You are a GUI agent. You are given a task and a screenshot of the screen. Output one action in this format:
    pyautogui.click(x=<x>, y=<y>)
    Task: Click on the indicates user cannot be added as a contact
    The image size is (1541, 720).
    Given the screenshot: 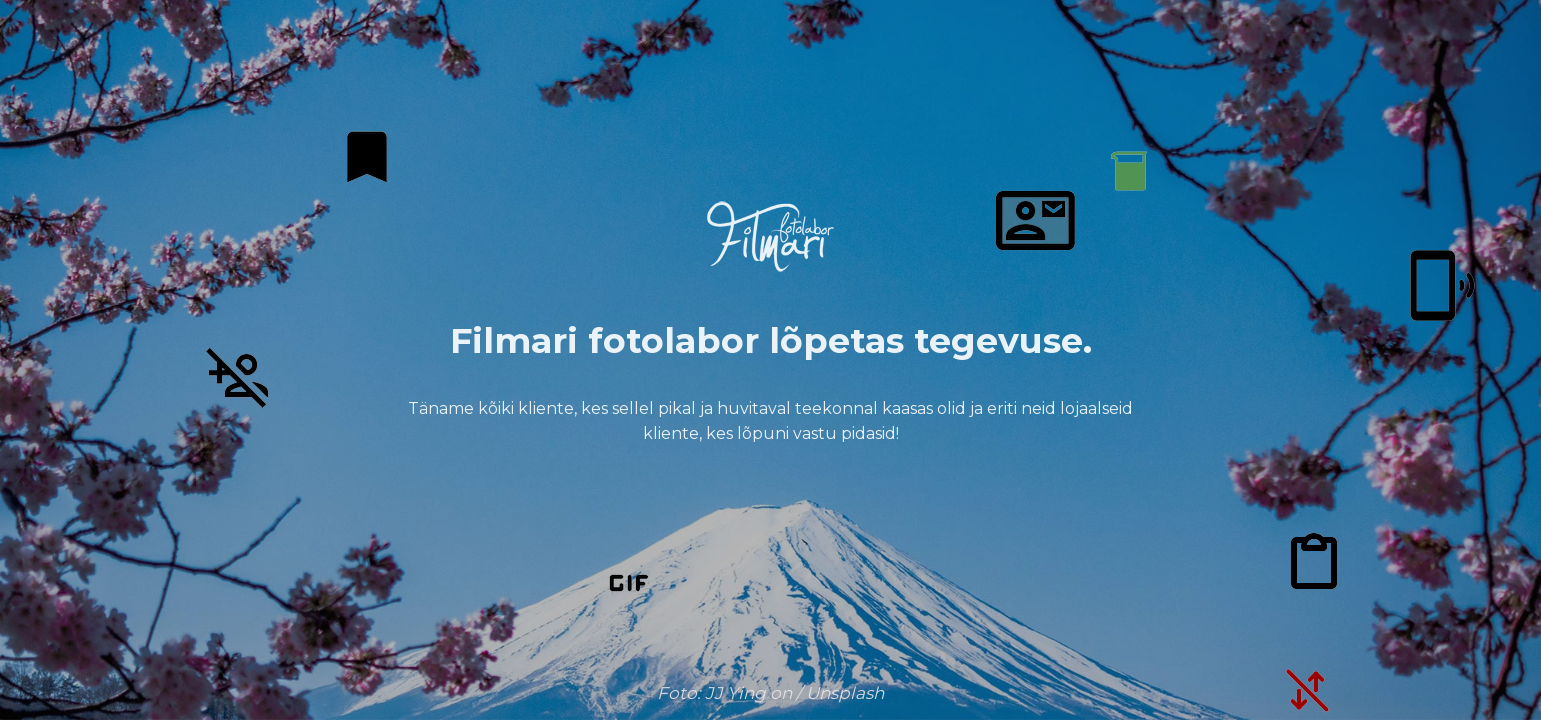 What is the action you would take?
    pyautogui.click(x=238, y=375)
    